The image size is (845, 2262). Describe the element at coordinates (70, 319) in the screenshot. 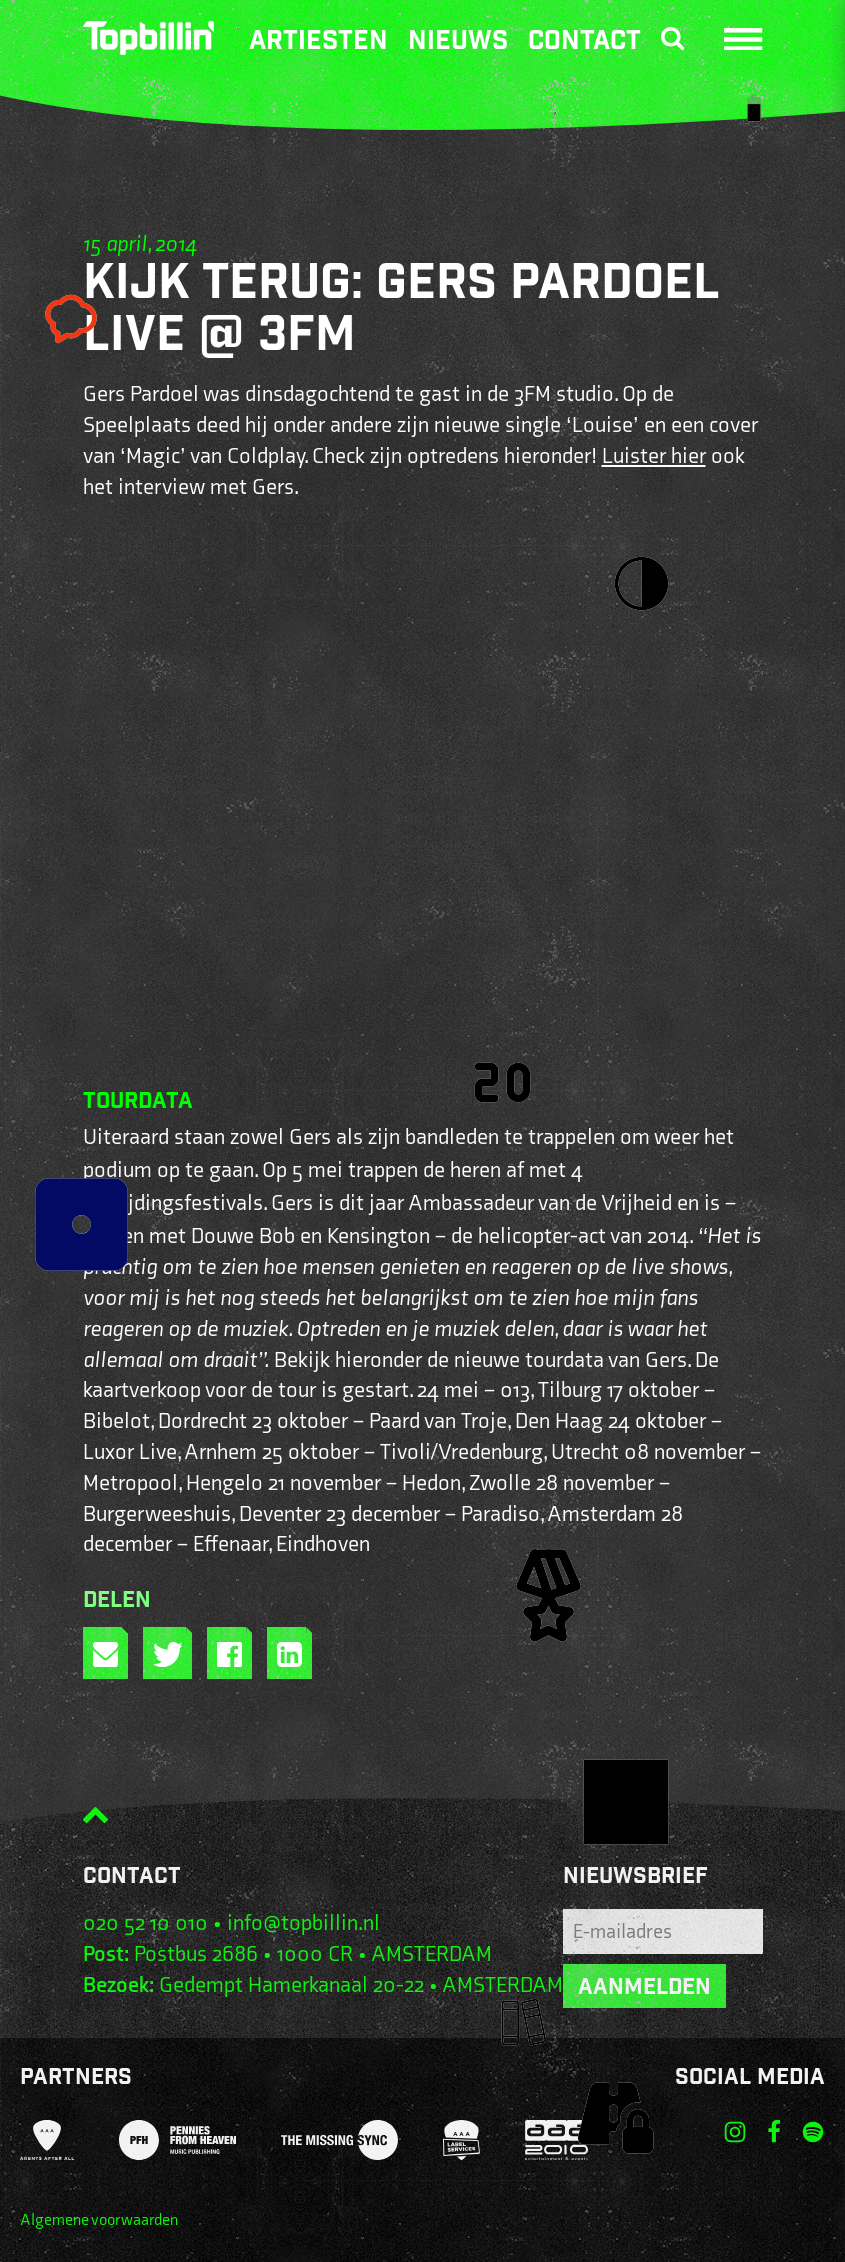

I see `open chat or messaging` at that location.